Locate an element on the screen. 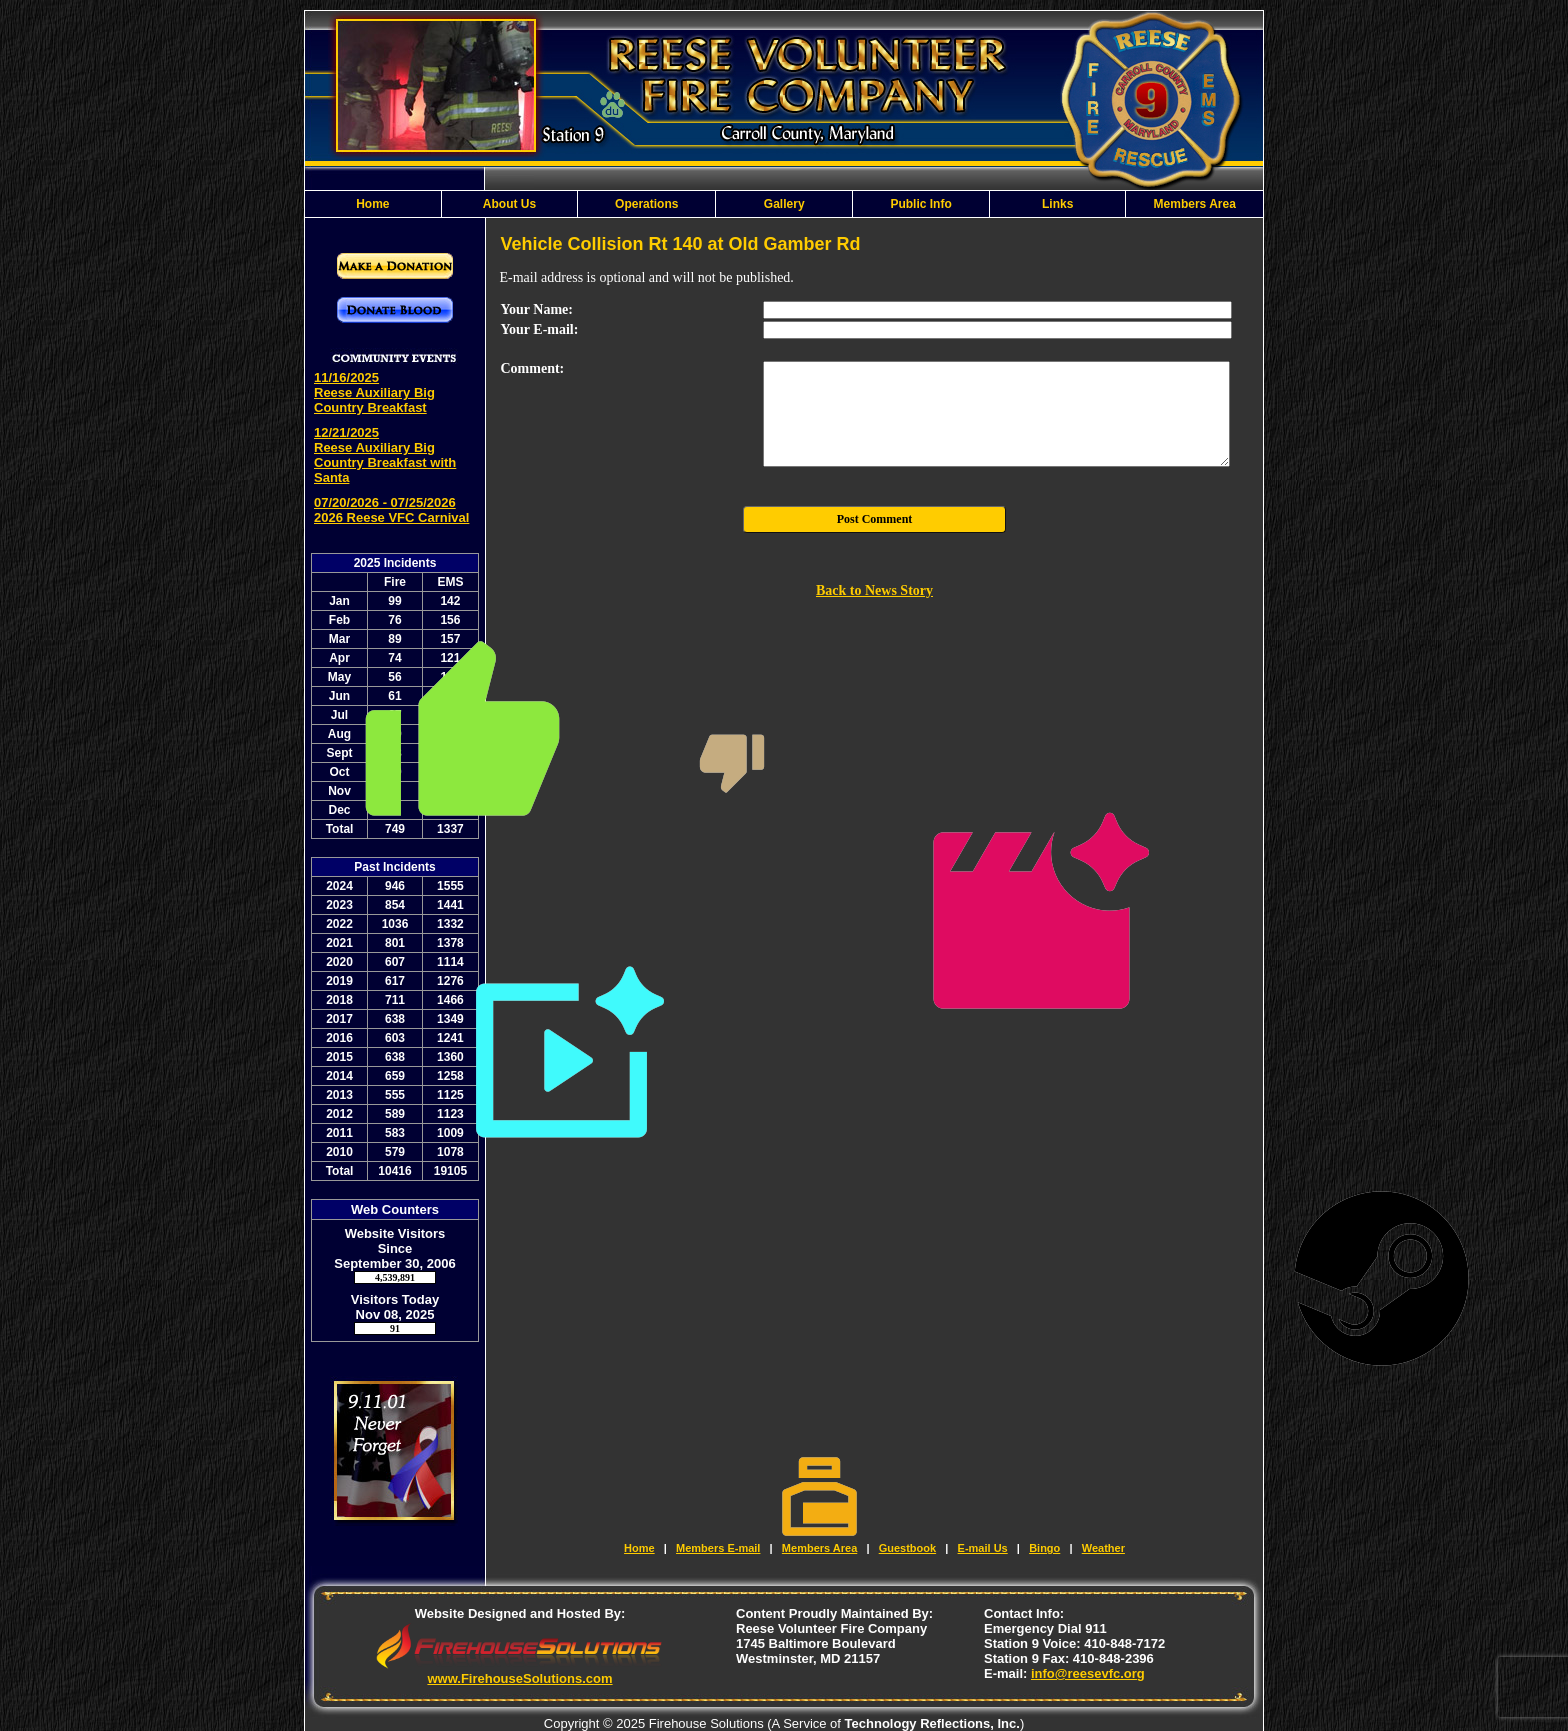  dislike or downvote content is located at coordinates (732, 761).